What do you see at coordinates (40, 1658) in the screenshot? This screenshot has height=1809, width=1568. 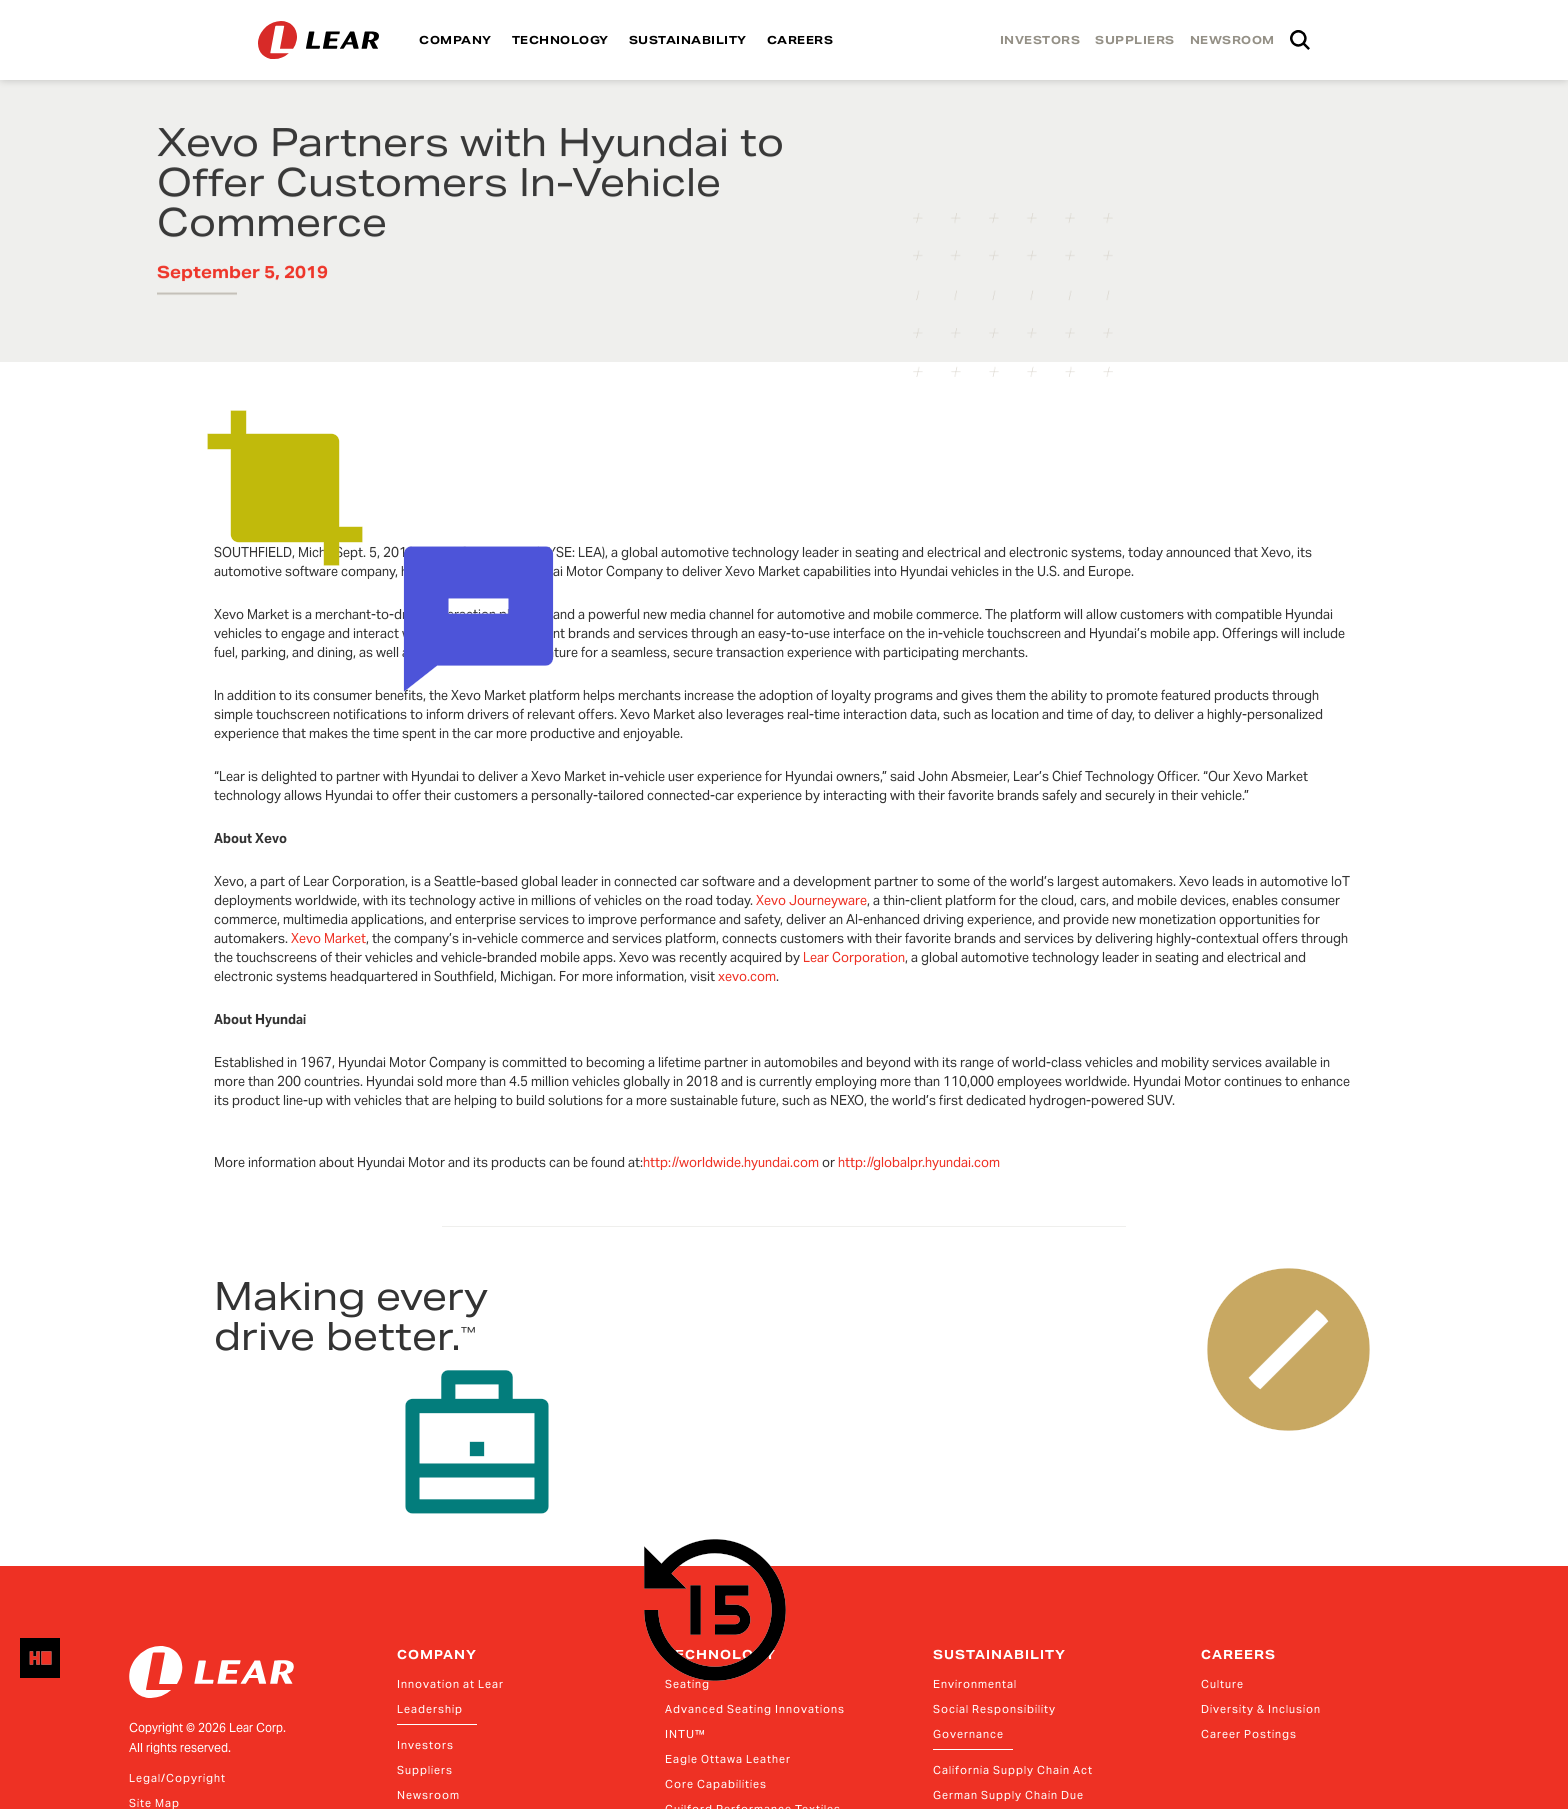 I see `link to HackerRank profile` at bounding box center [40, 1658].